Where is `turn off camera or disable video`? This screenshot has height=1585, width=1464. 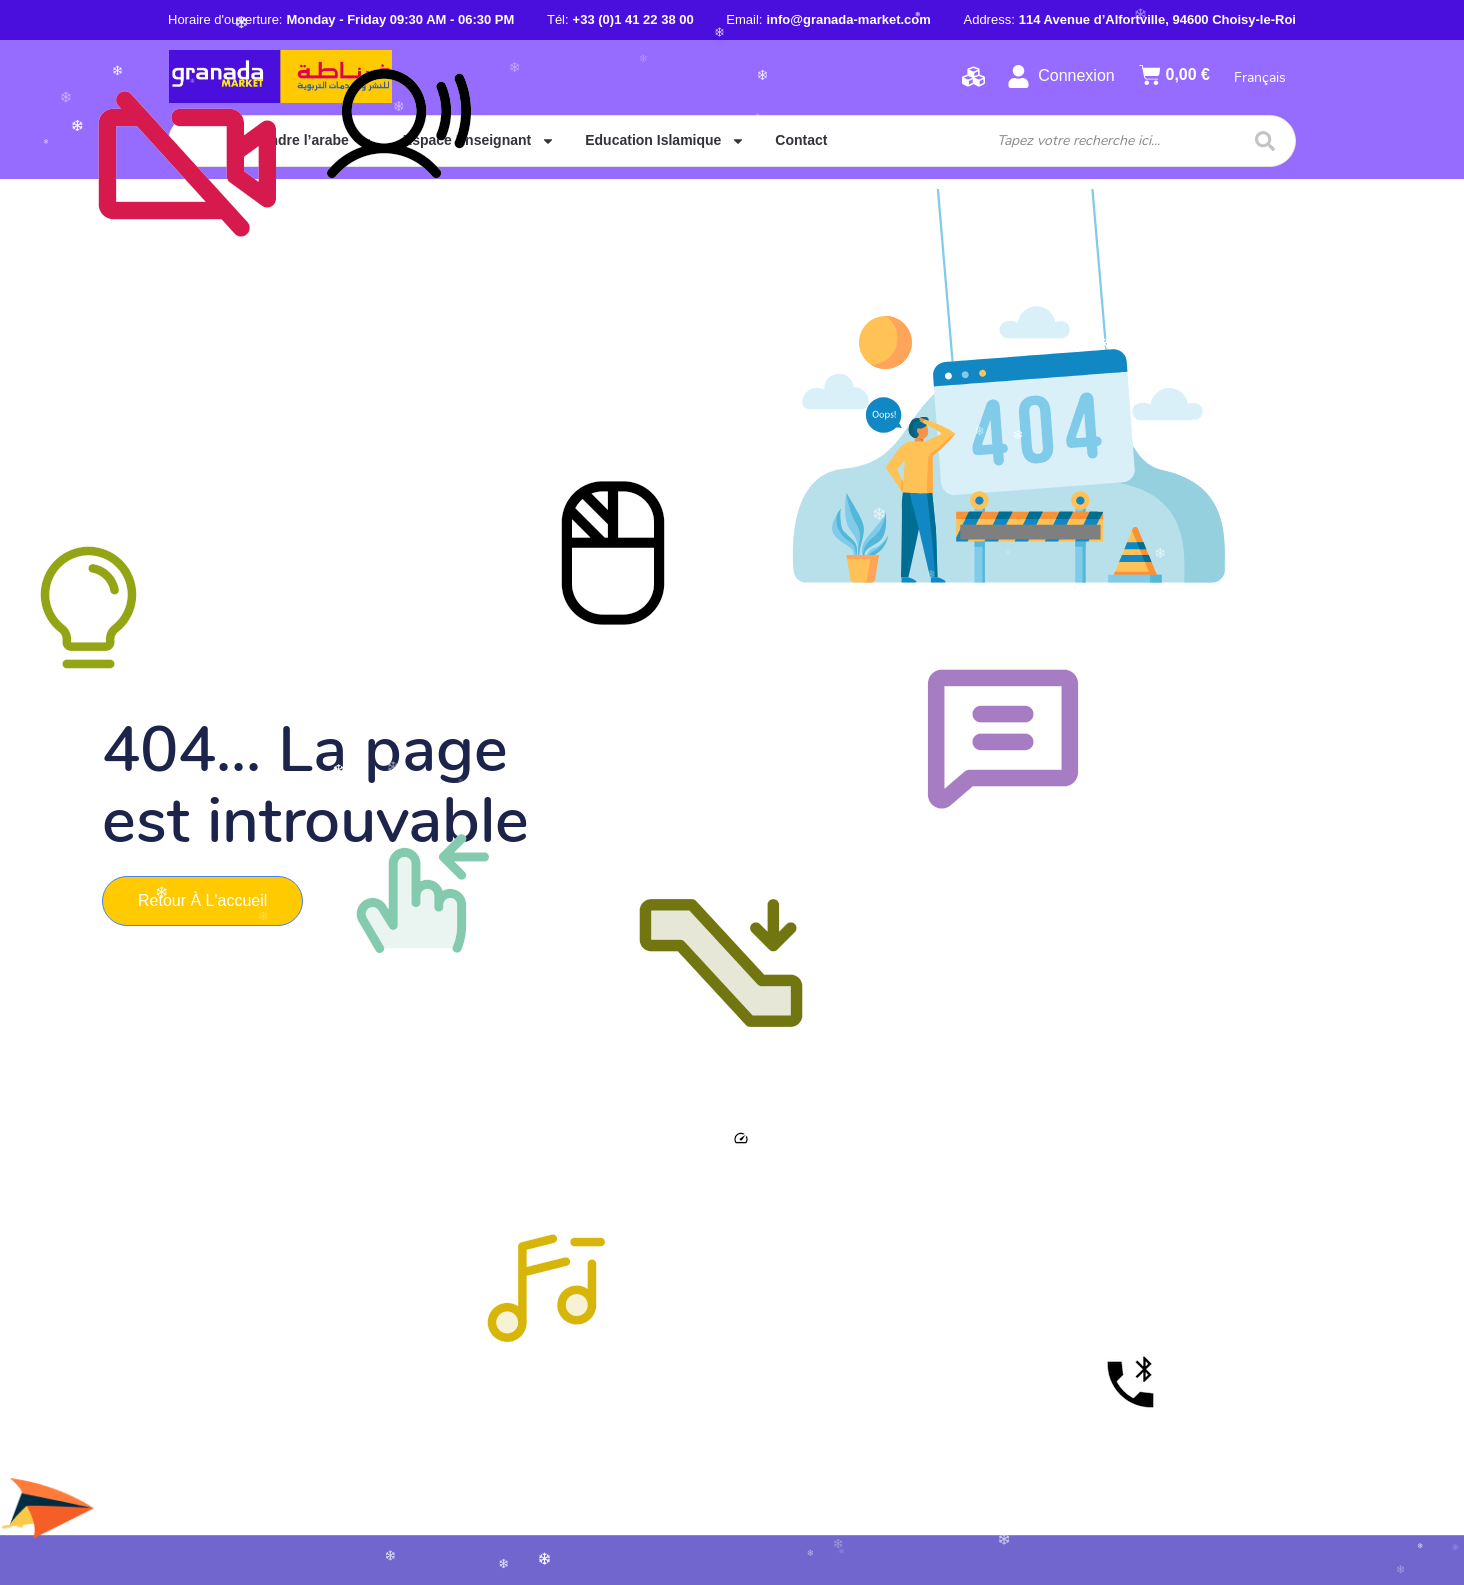 turn off camera or disable video is located at coordinates (183, 164).